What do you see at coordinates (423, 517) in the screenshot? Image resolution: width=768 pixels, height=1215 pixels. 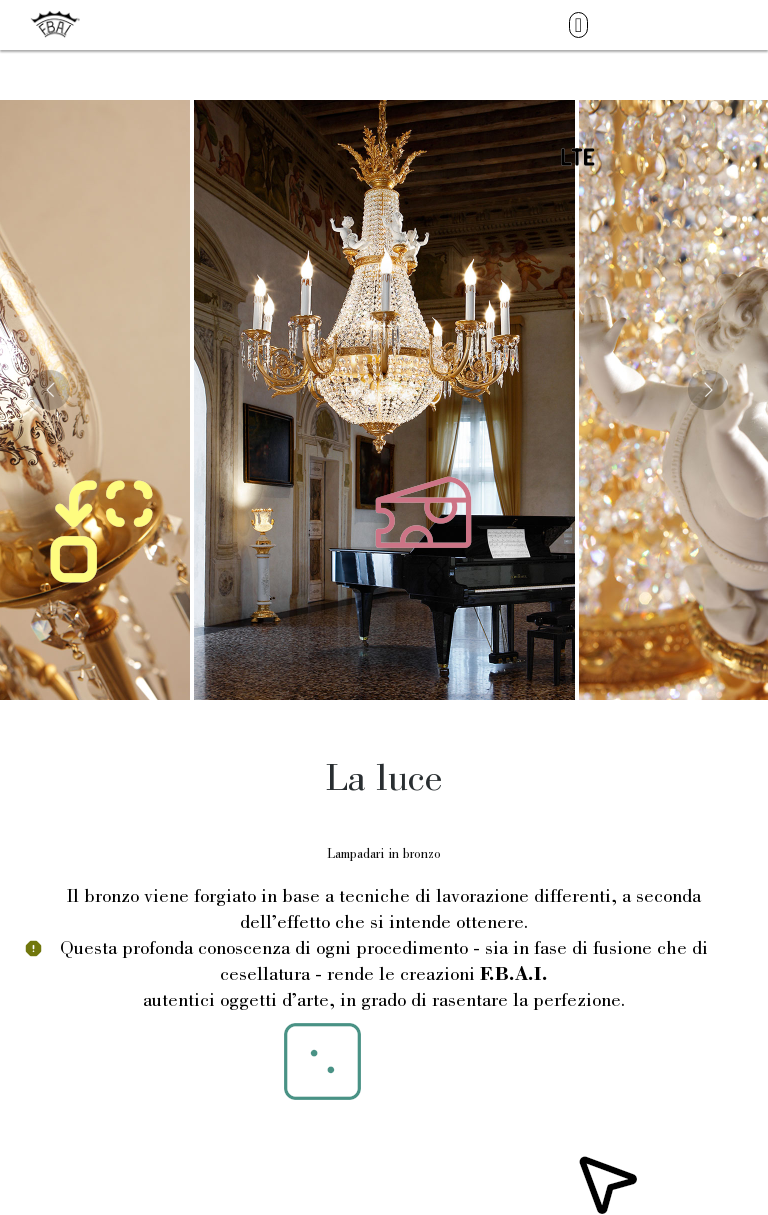 I see `indicates dairy or cheese-related content` at bounding box center [423, 517].